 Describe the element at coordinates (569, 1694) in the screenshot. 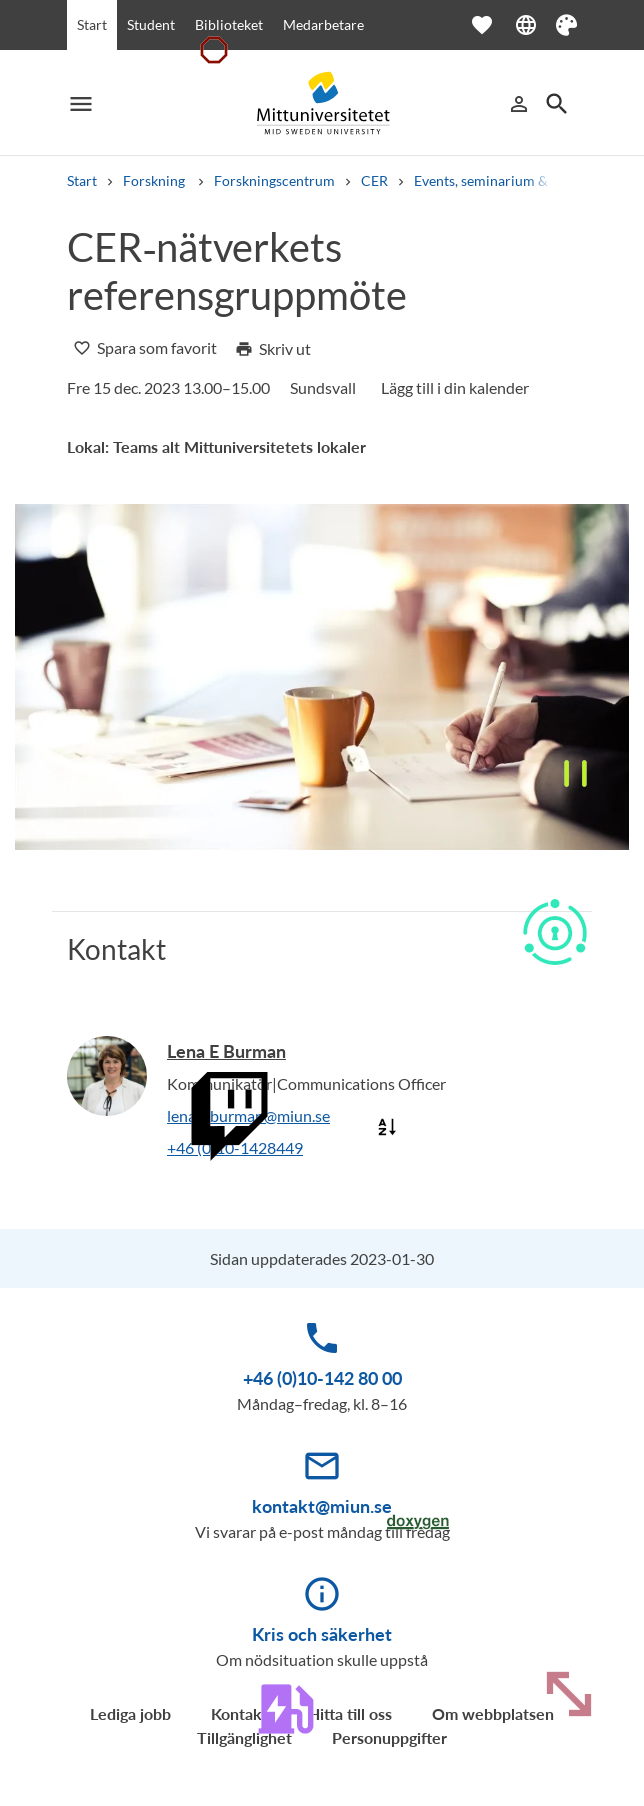

I see `expand content to full screen` at that location.